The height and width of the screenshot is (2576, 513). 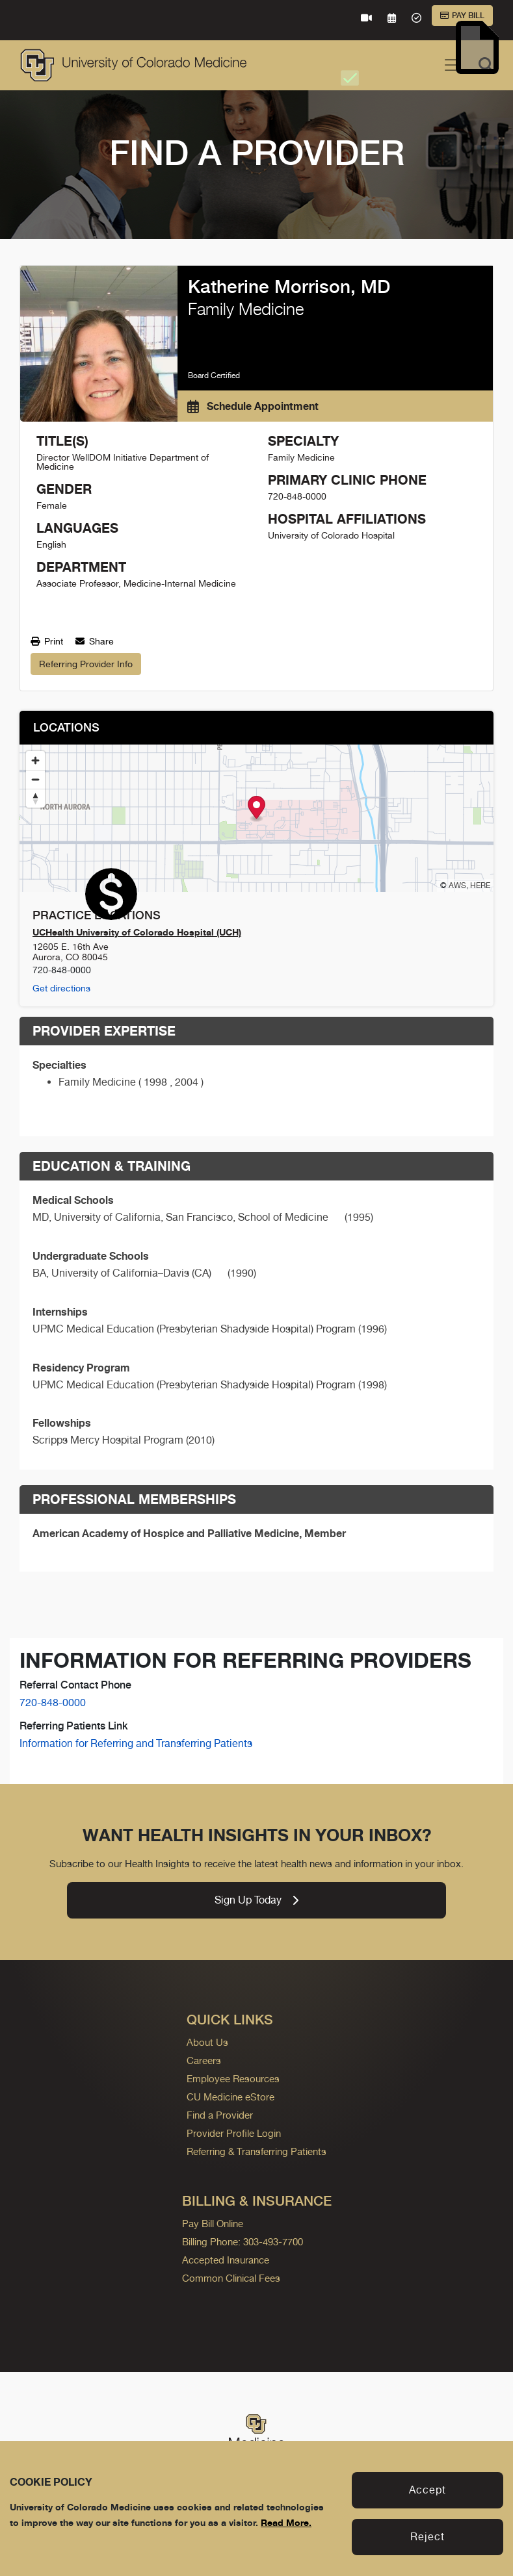 I want to click on edit or modify content, so click(x=300, y=732).